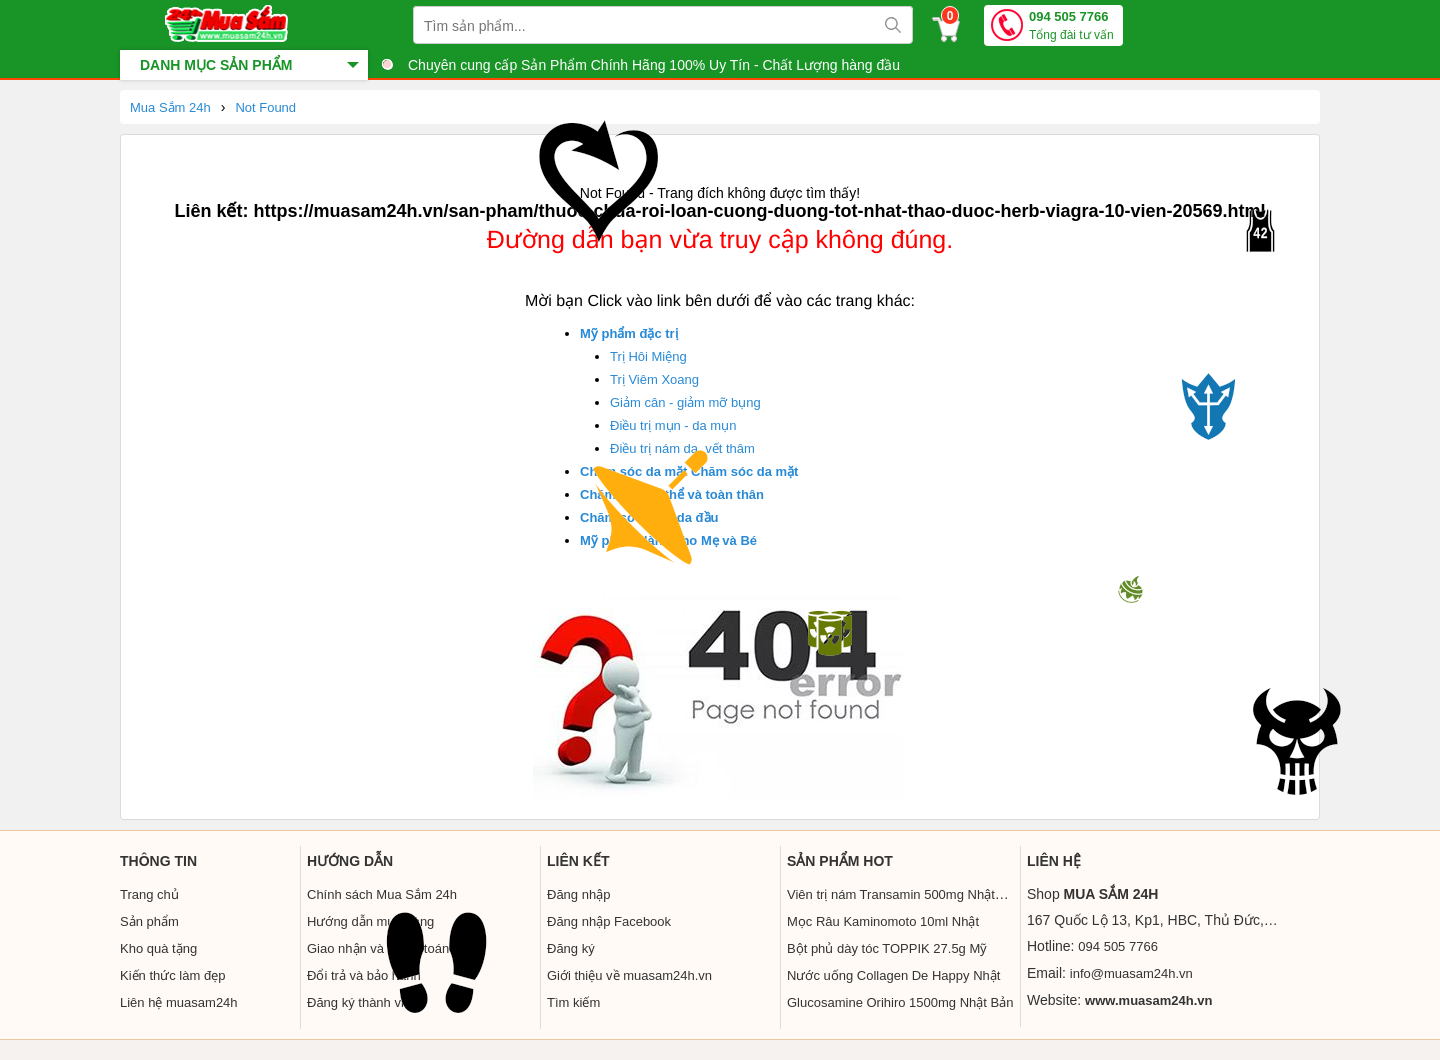  Describe the element at coordinates (650, 507) in the screenshot. I see `play a spinning top mini-game` at that location.